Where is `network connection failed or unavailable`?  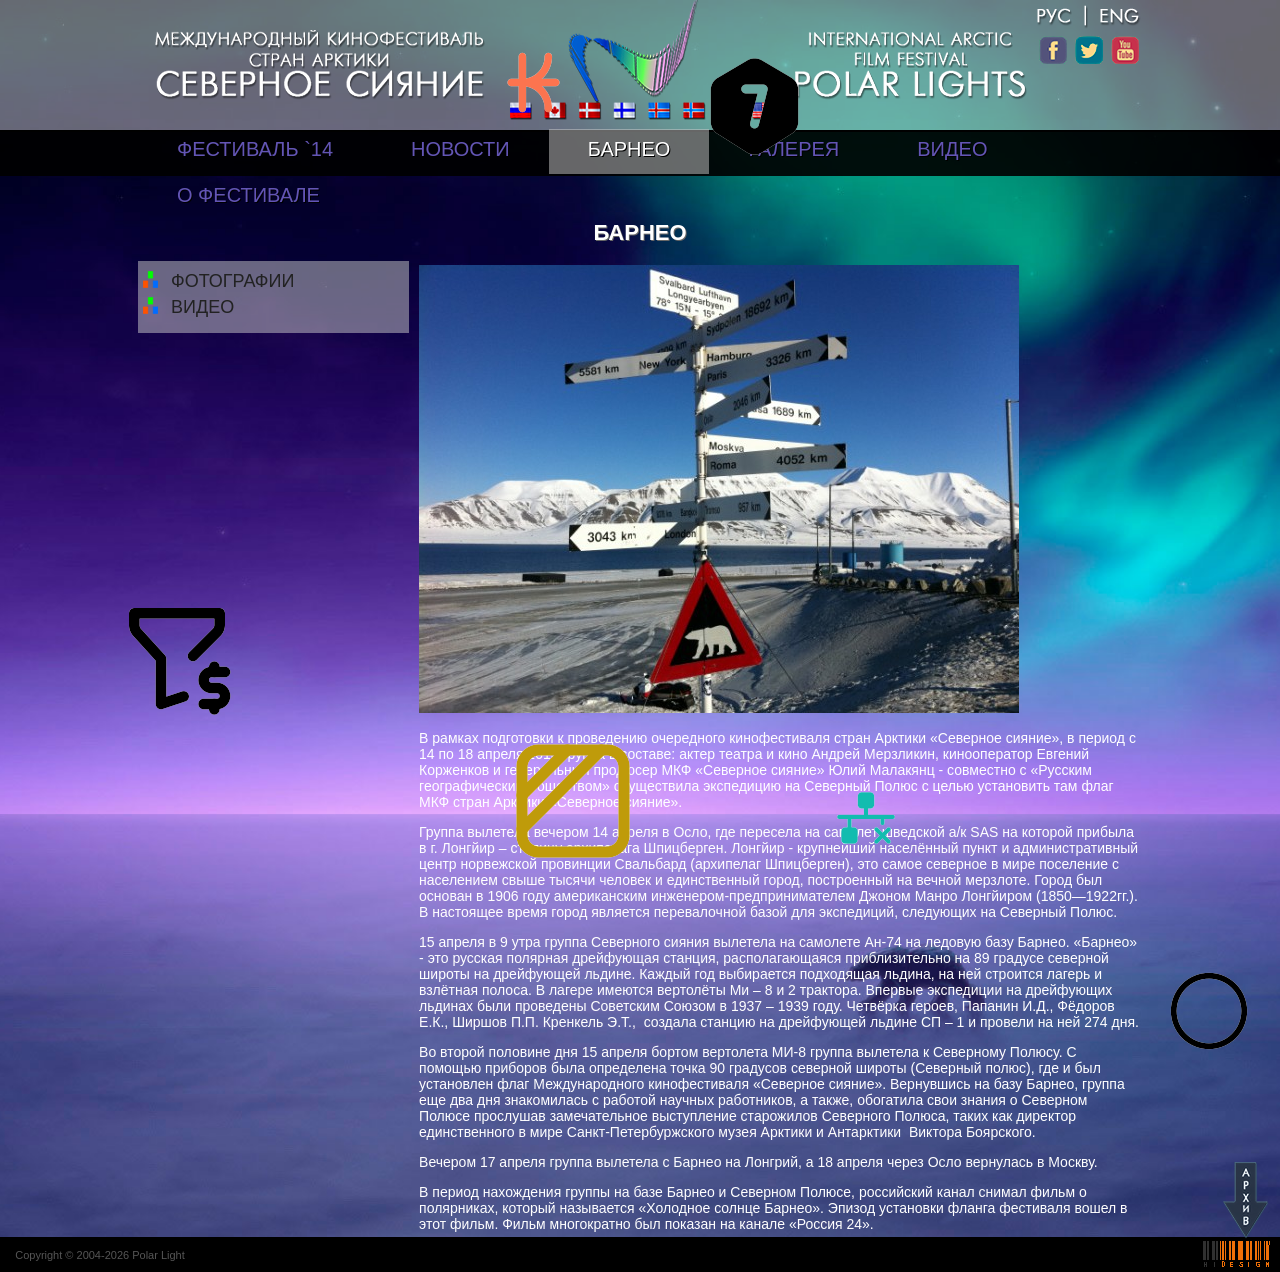 network connection failed or unavailable is located at coordinates (866, 819).